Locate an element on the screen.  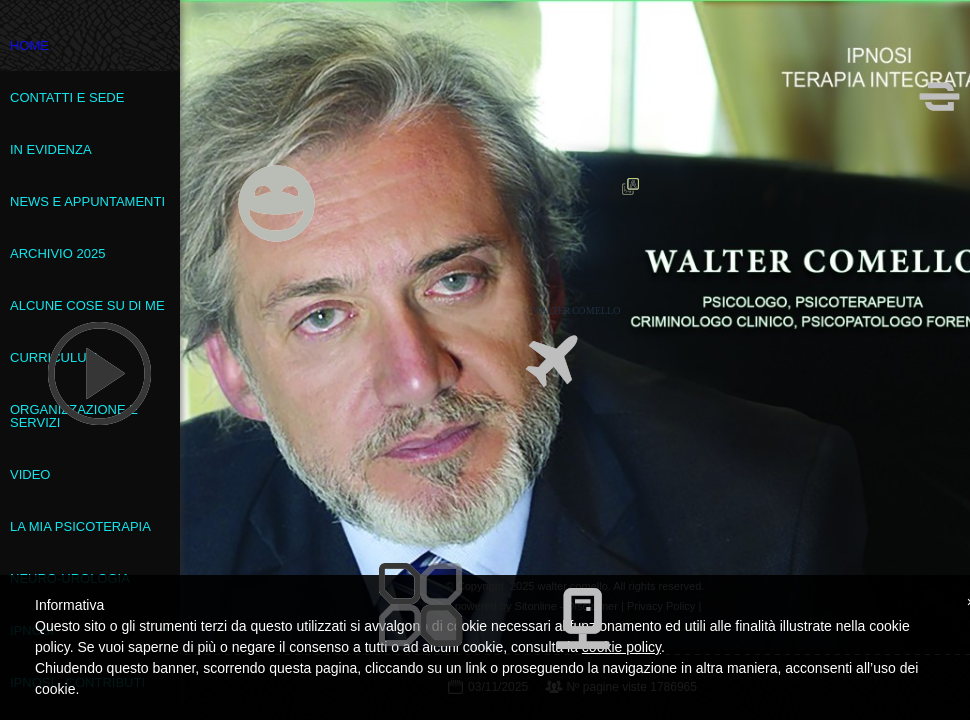
access network server settings is located at coordinates (586, 618).